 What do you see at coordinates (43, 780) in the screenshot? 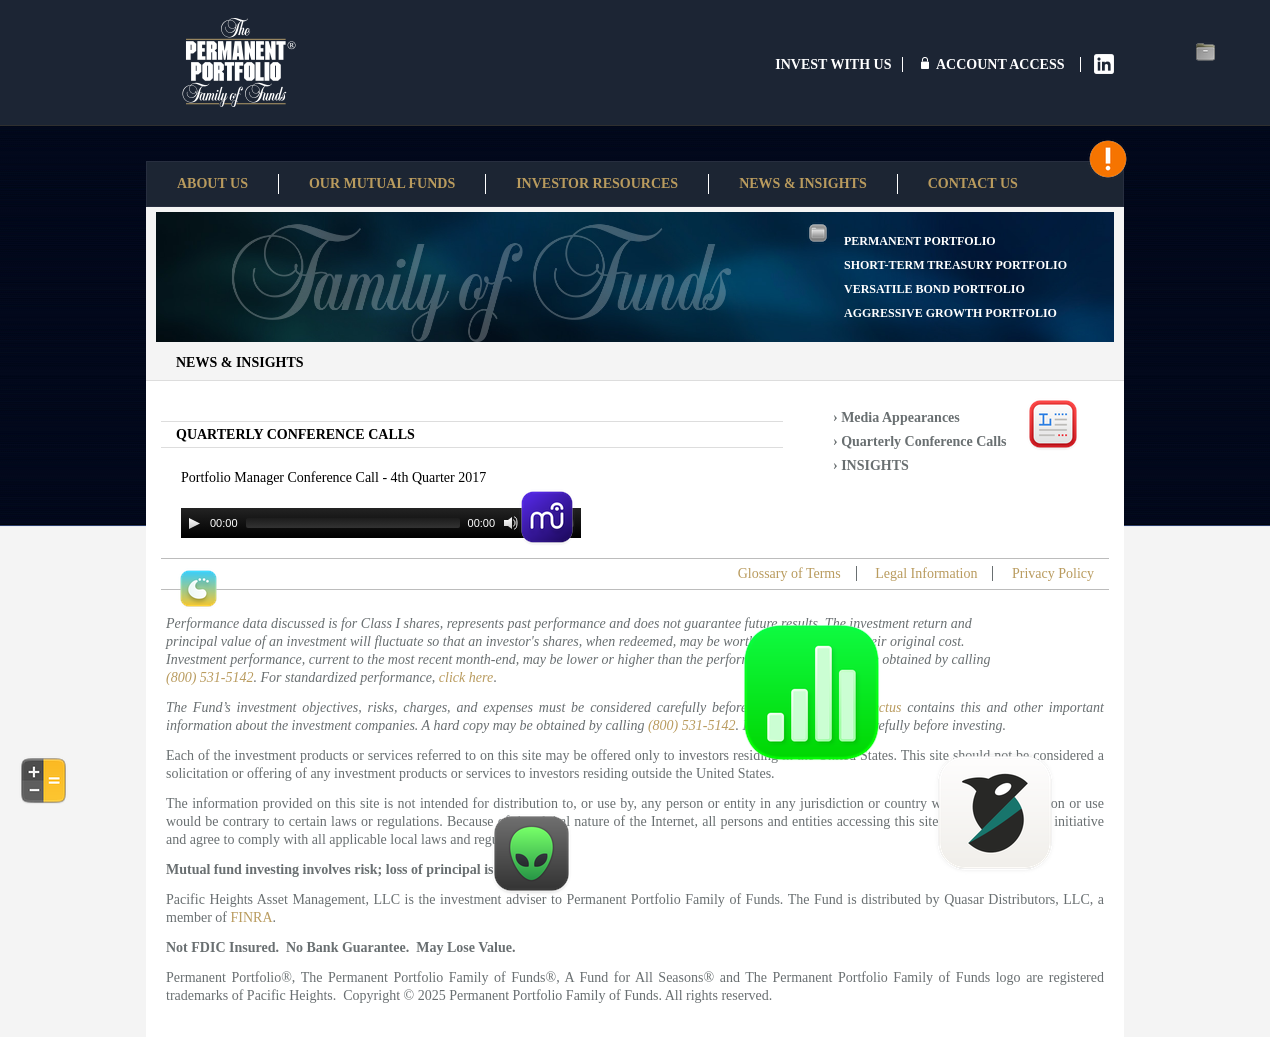
I see `open the calculator app` at bounding box center [43, 780].